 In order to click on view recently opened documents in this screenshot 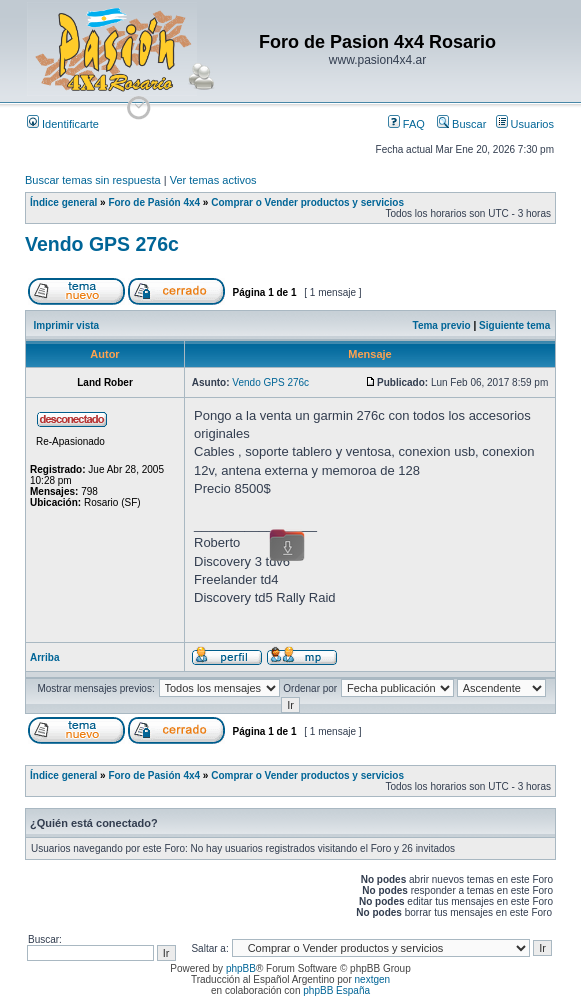, I will do `click(139, 108)`.